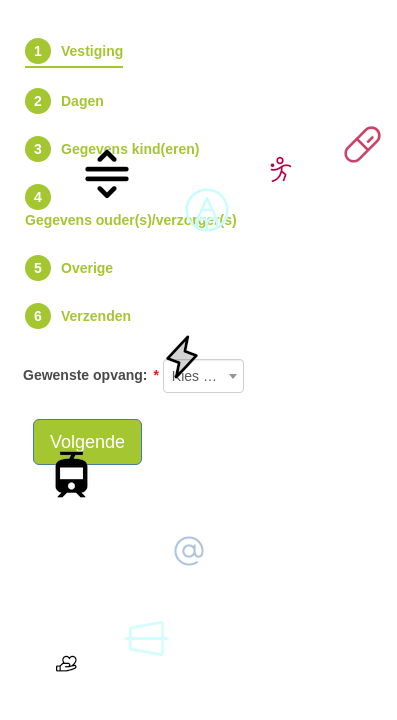 The image size is (397, 720). Describe the element at coordinates (207, 210) in the screenshot. I see `edit your profile` at that location.